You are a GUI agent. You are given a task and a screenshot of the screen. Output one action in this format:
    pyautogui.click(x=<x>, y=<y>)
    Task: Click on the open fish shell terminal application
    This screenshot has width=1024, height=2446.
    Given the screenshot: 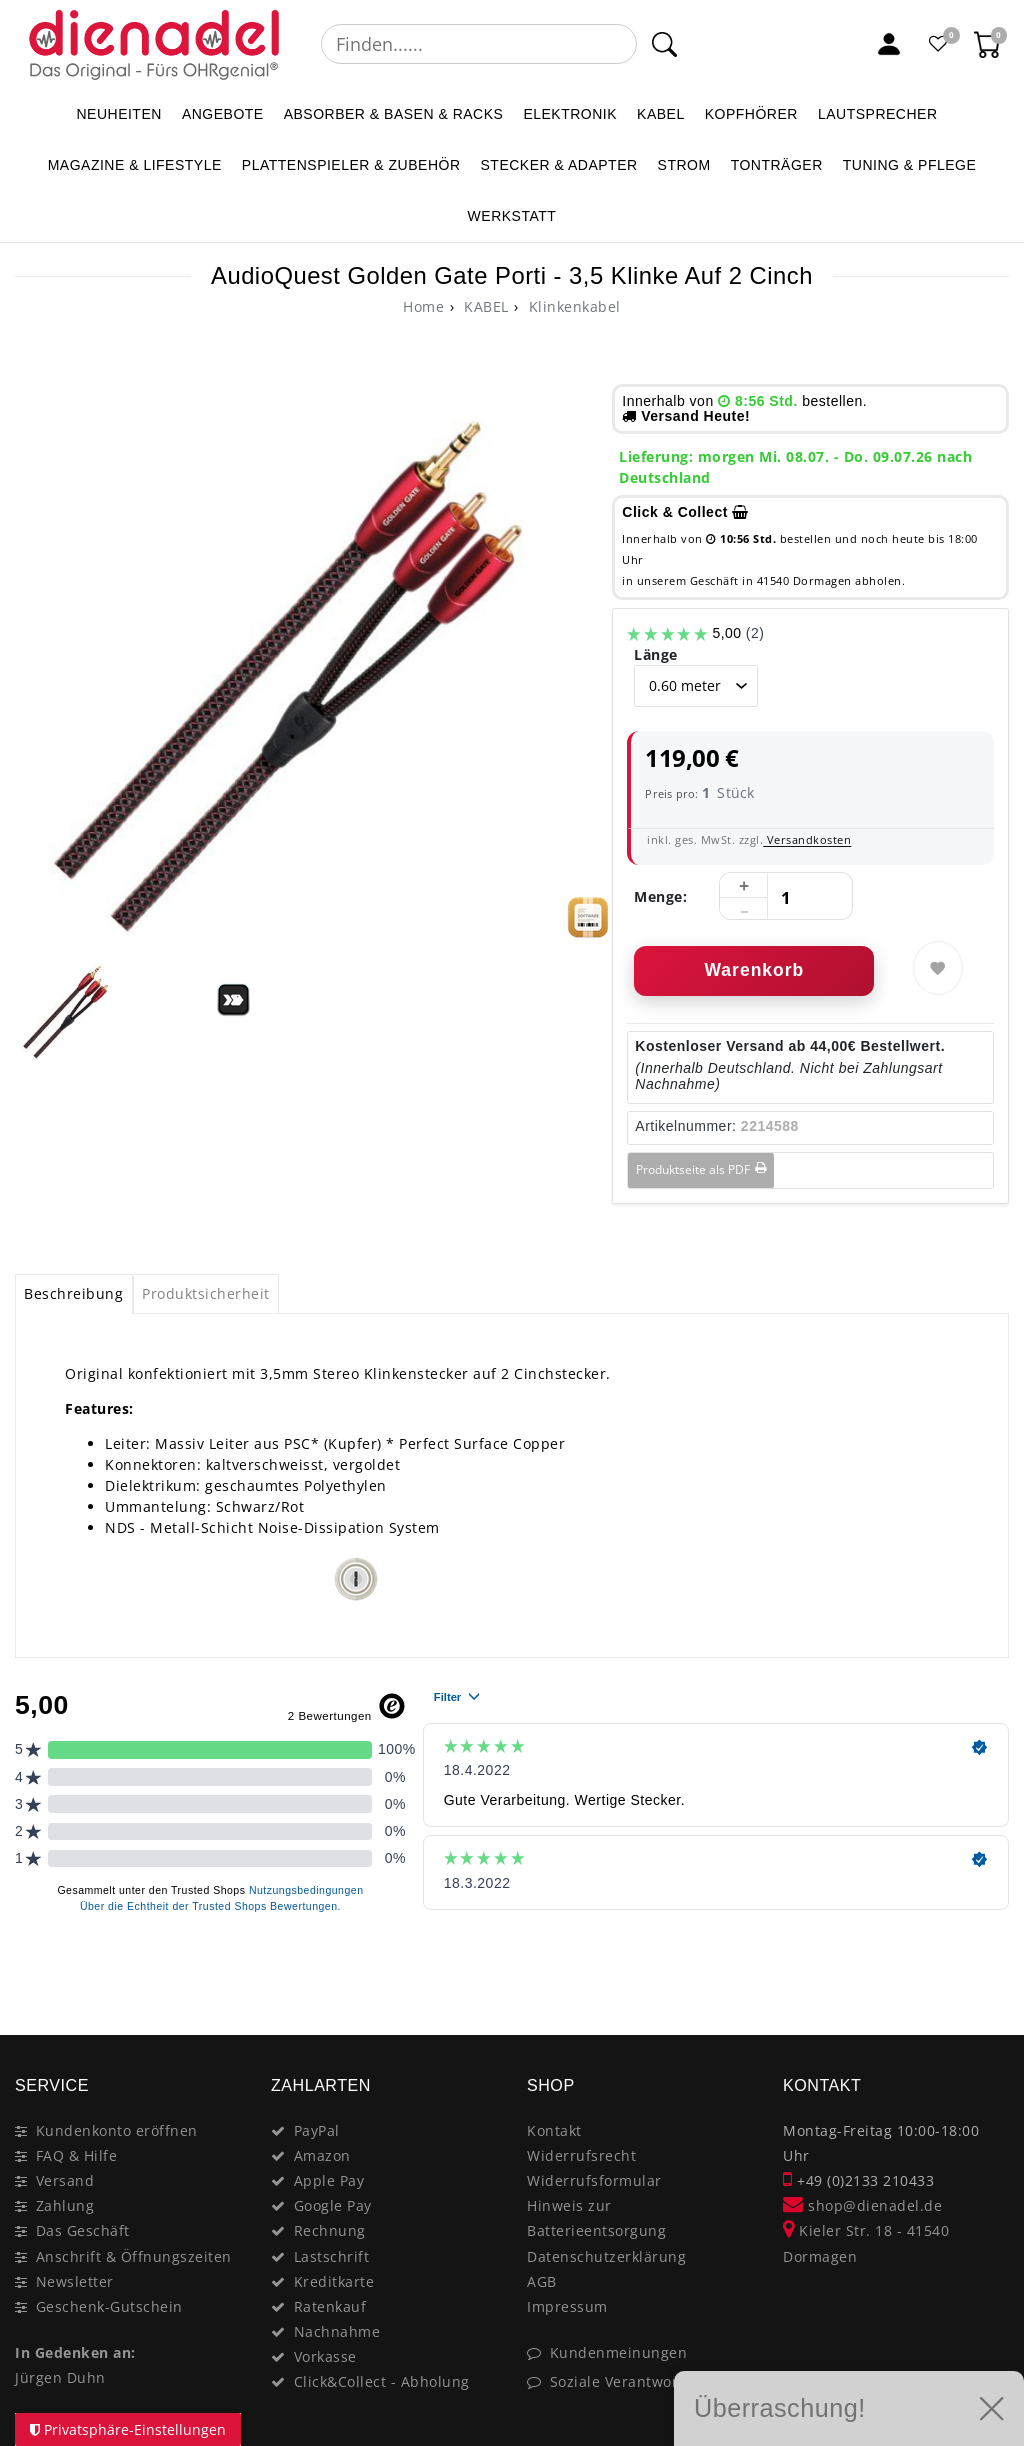 What is the action you would take?
    pyautogui.click(x=233, y=999)
    